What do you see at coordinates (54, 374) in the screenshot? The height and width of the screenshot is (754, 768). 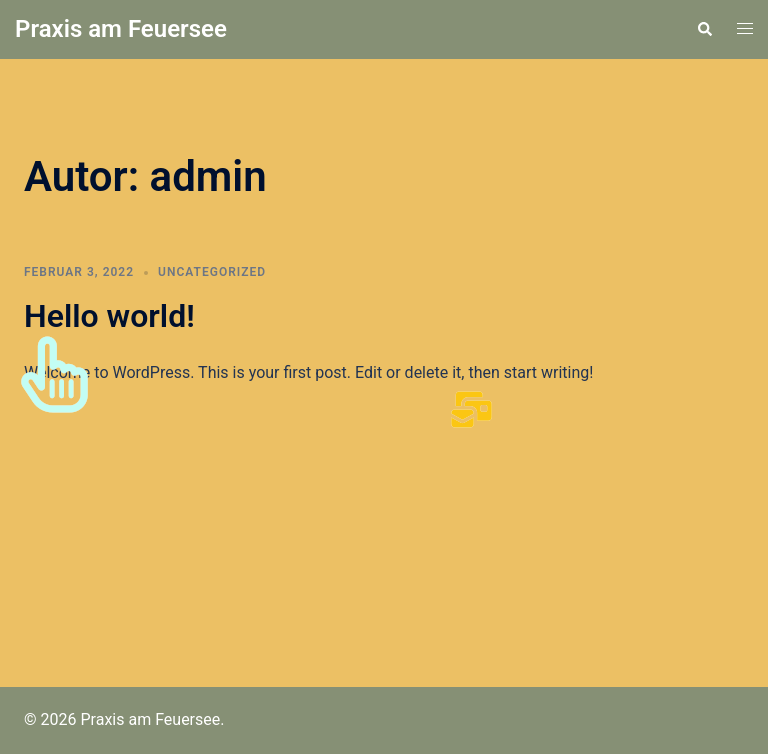 I see `tap or click to select` at bounding box center [54, 374].